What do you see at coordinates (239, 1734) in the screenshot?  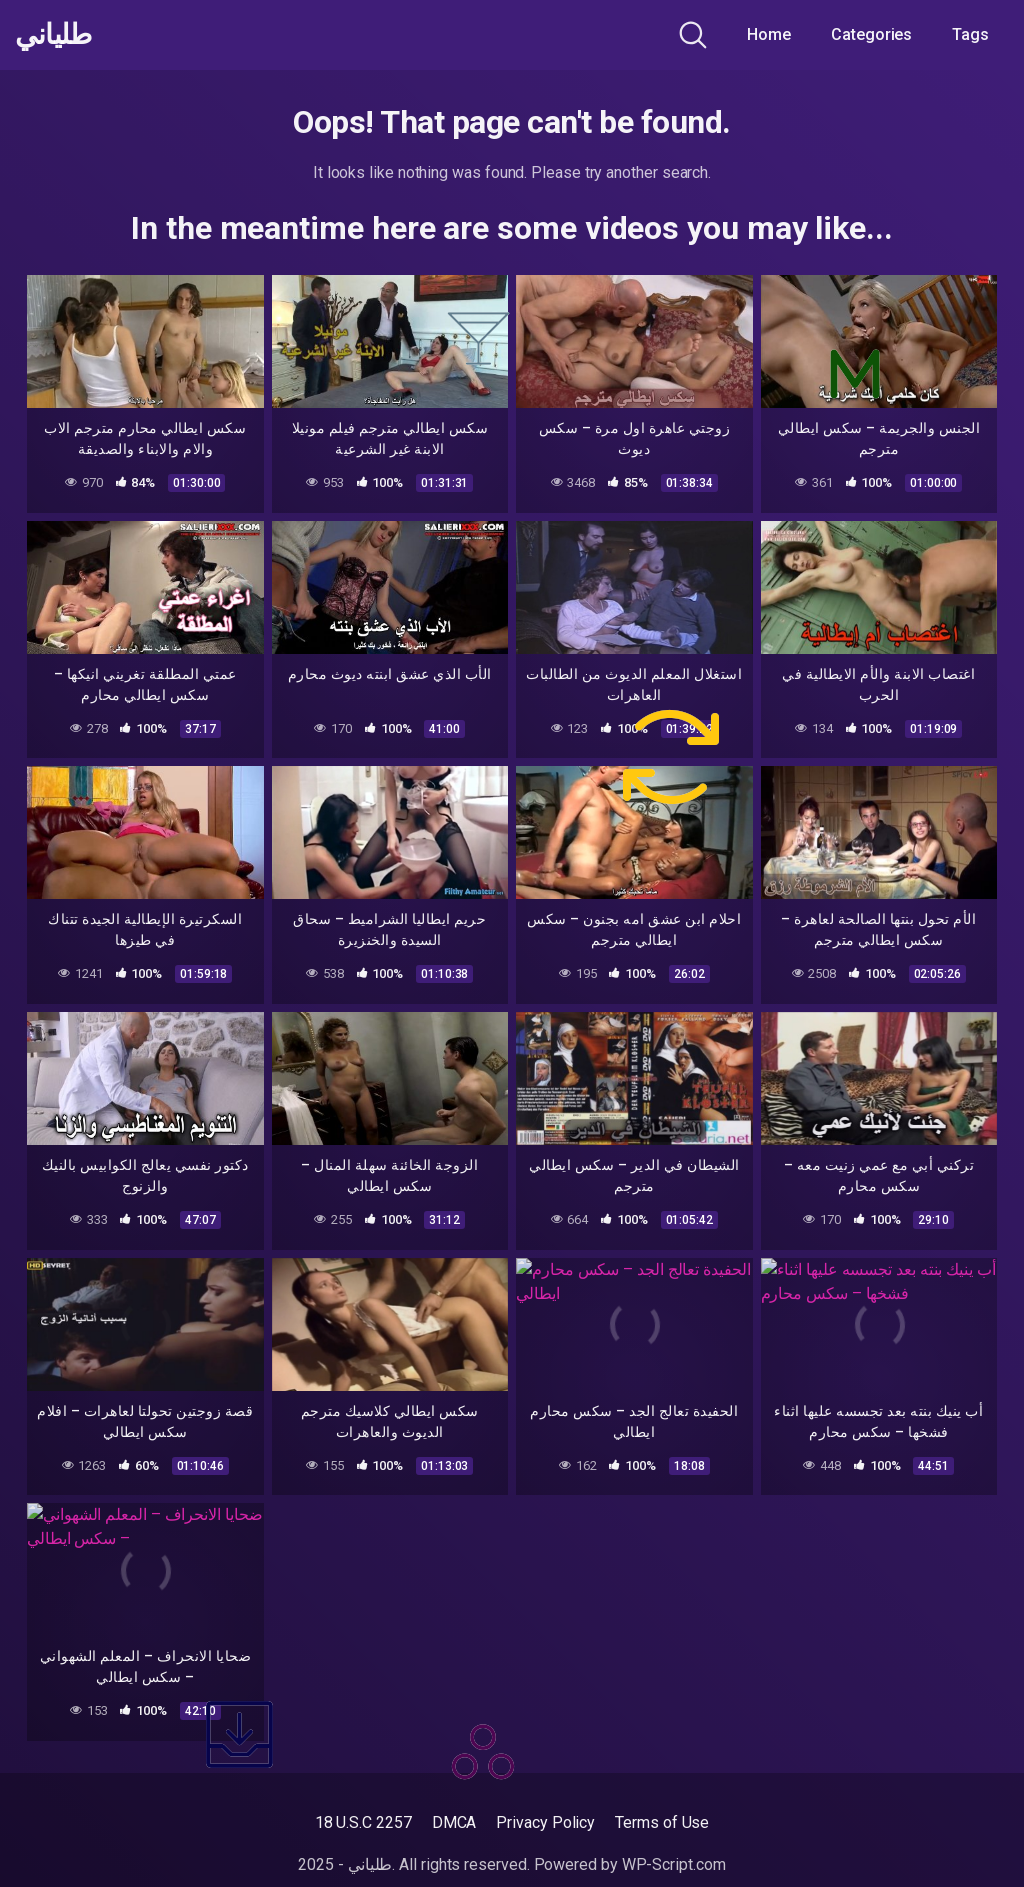 I see `download file to inbox or tray` at bounding box center [239, 1734].